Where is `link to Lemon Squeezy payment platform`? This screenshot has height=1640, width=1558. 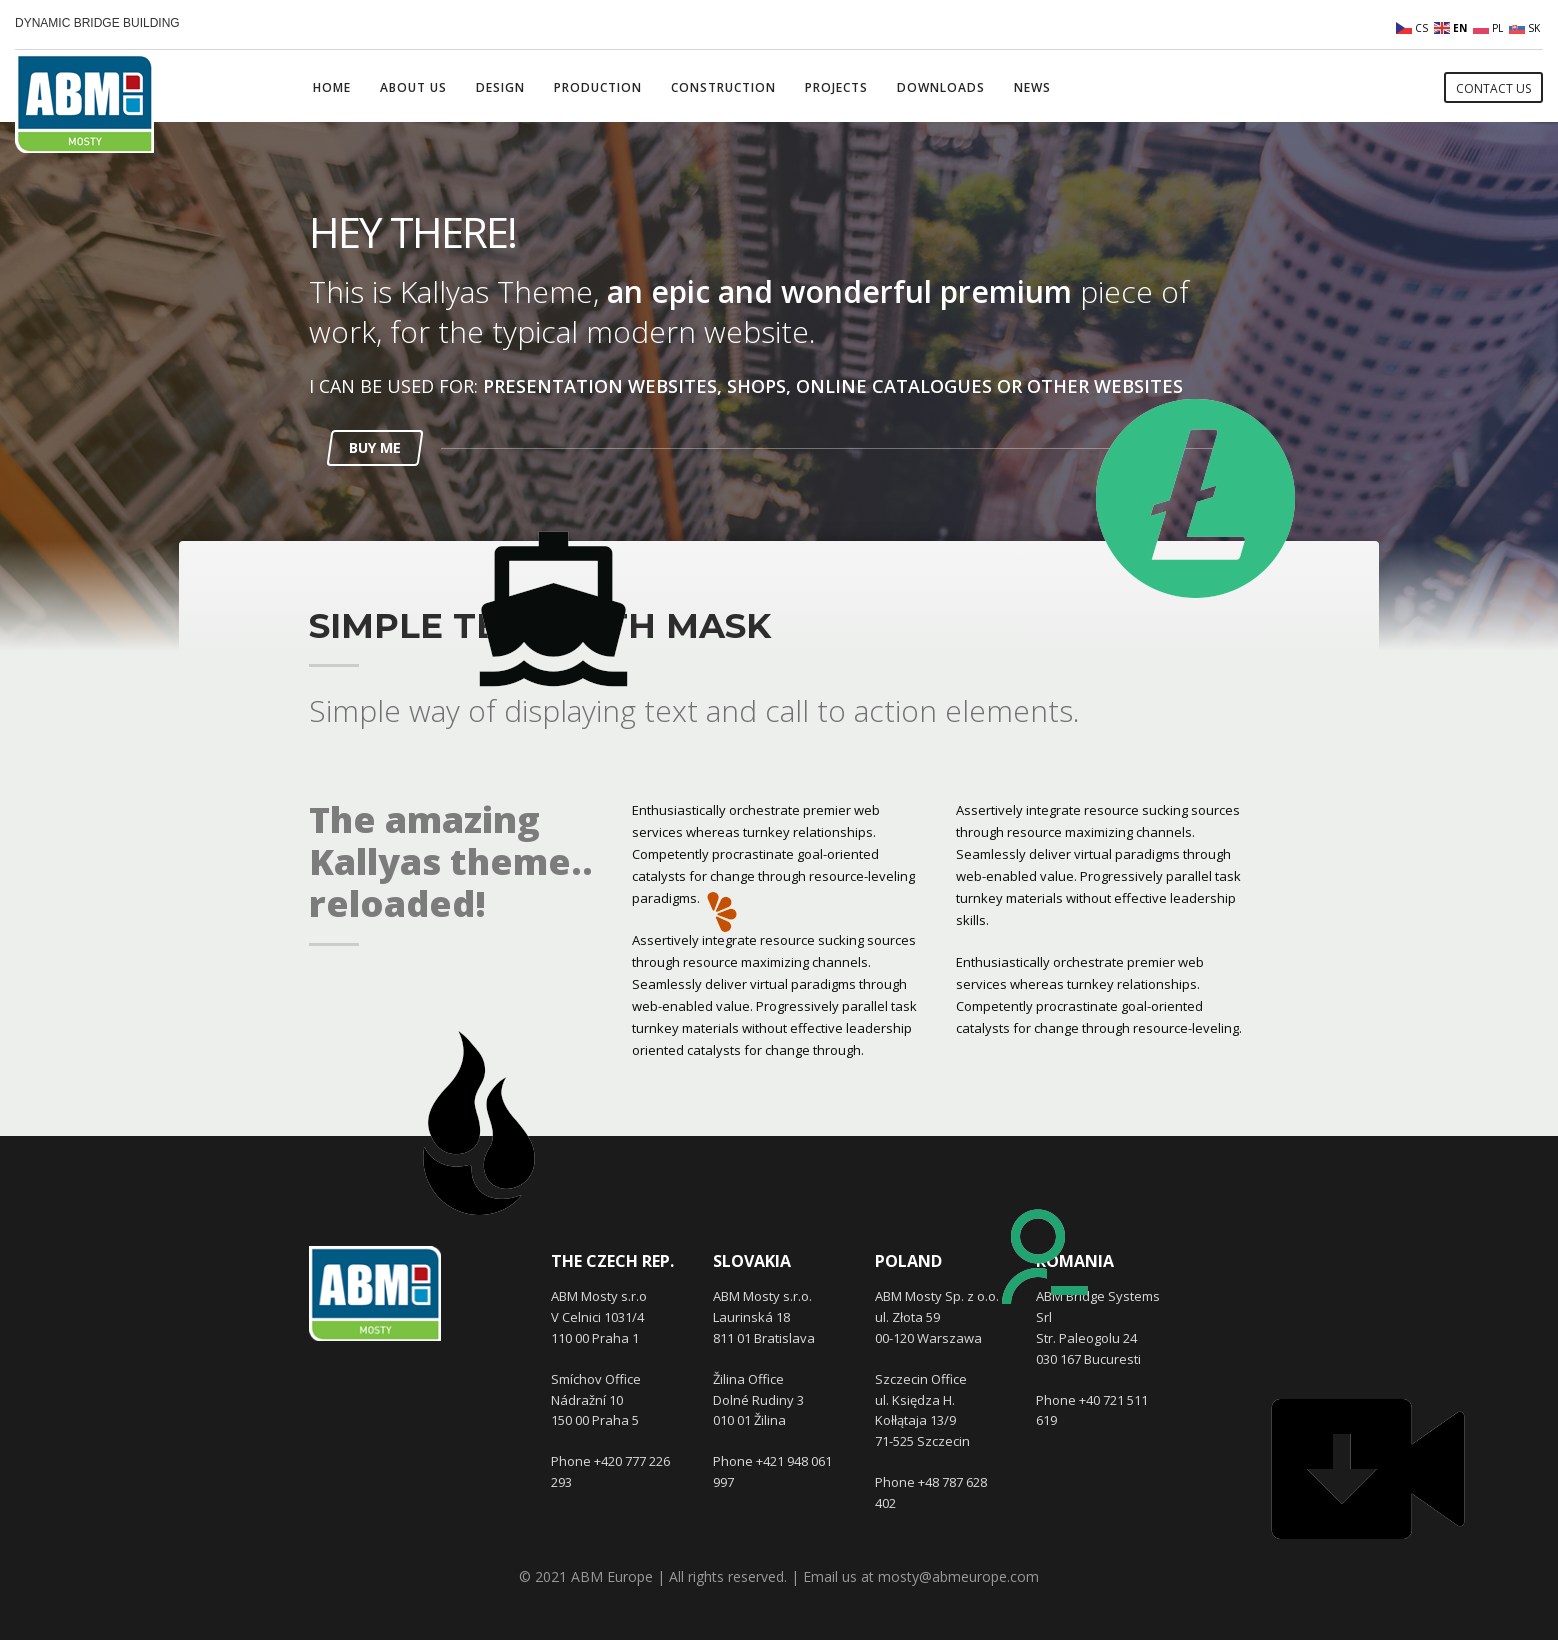 link to Lemon Squeezy payment platform is located at coordinates (722, 912).